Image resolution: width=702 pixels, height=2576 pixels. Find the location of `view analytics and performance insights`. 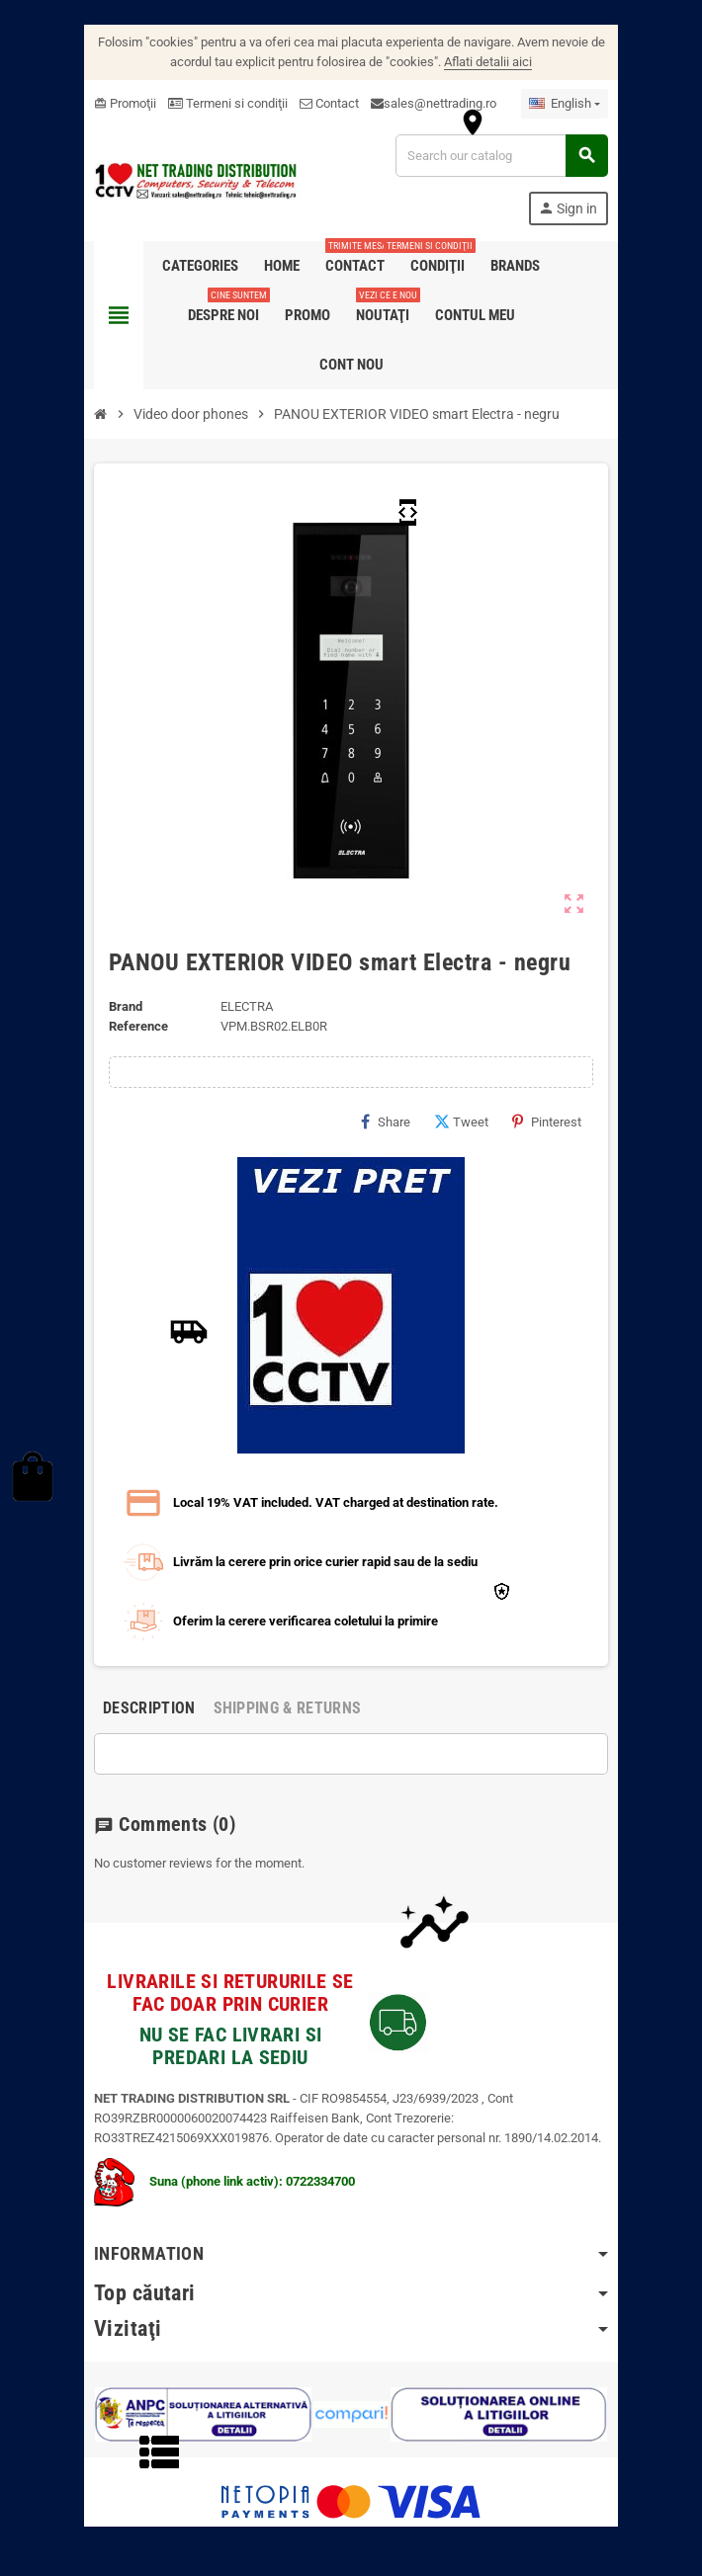

view analytics and performance insights is located at coordinates (434, 1923).